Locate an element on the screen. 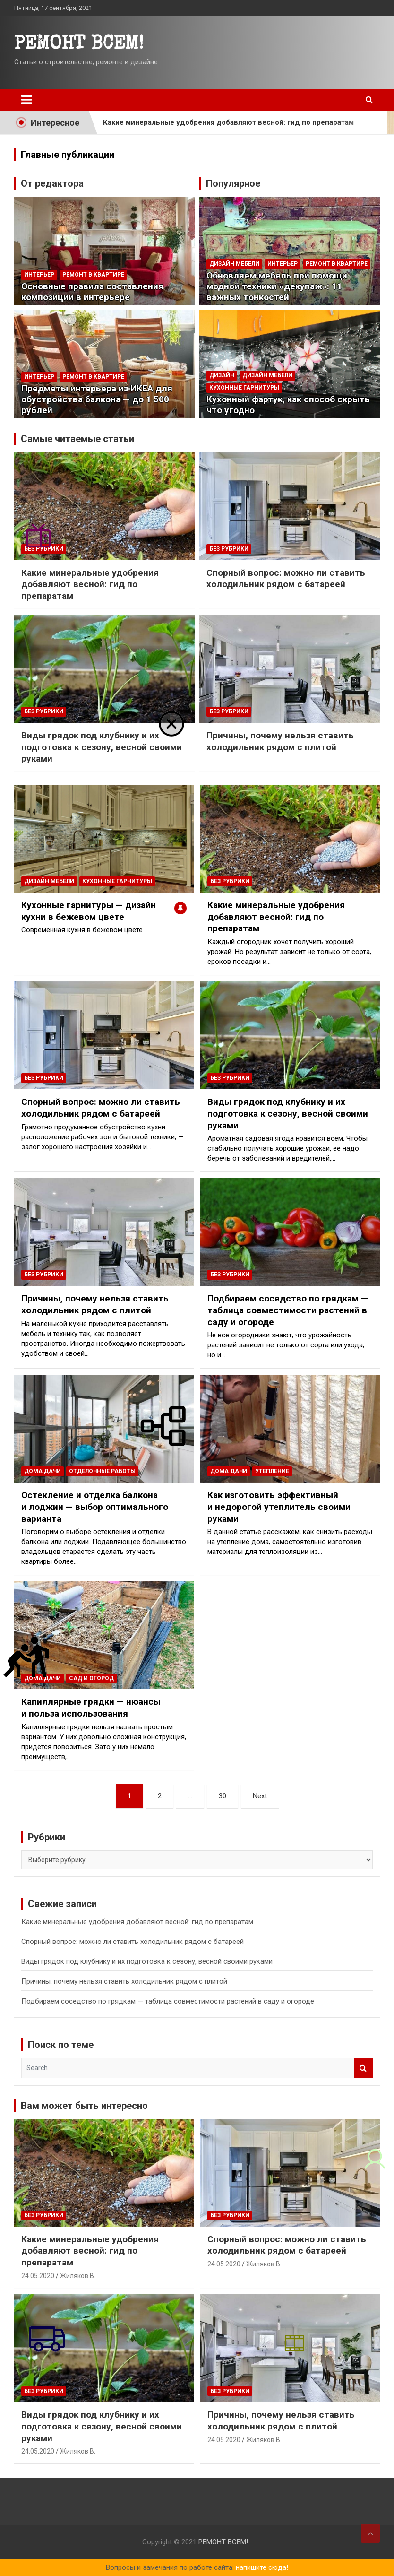  track your delivery status is located at coordinates (46, 2337).